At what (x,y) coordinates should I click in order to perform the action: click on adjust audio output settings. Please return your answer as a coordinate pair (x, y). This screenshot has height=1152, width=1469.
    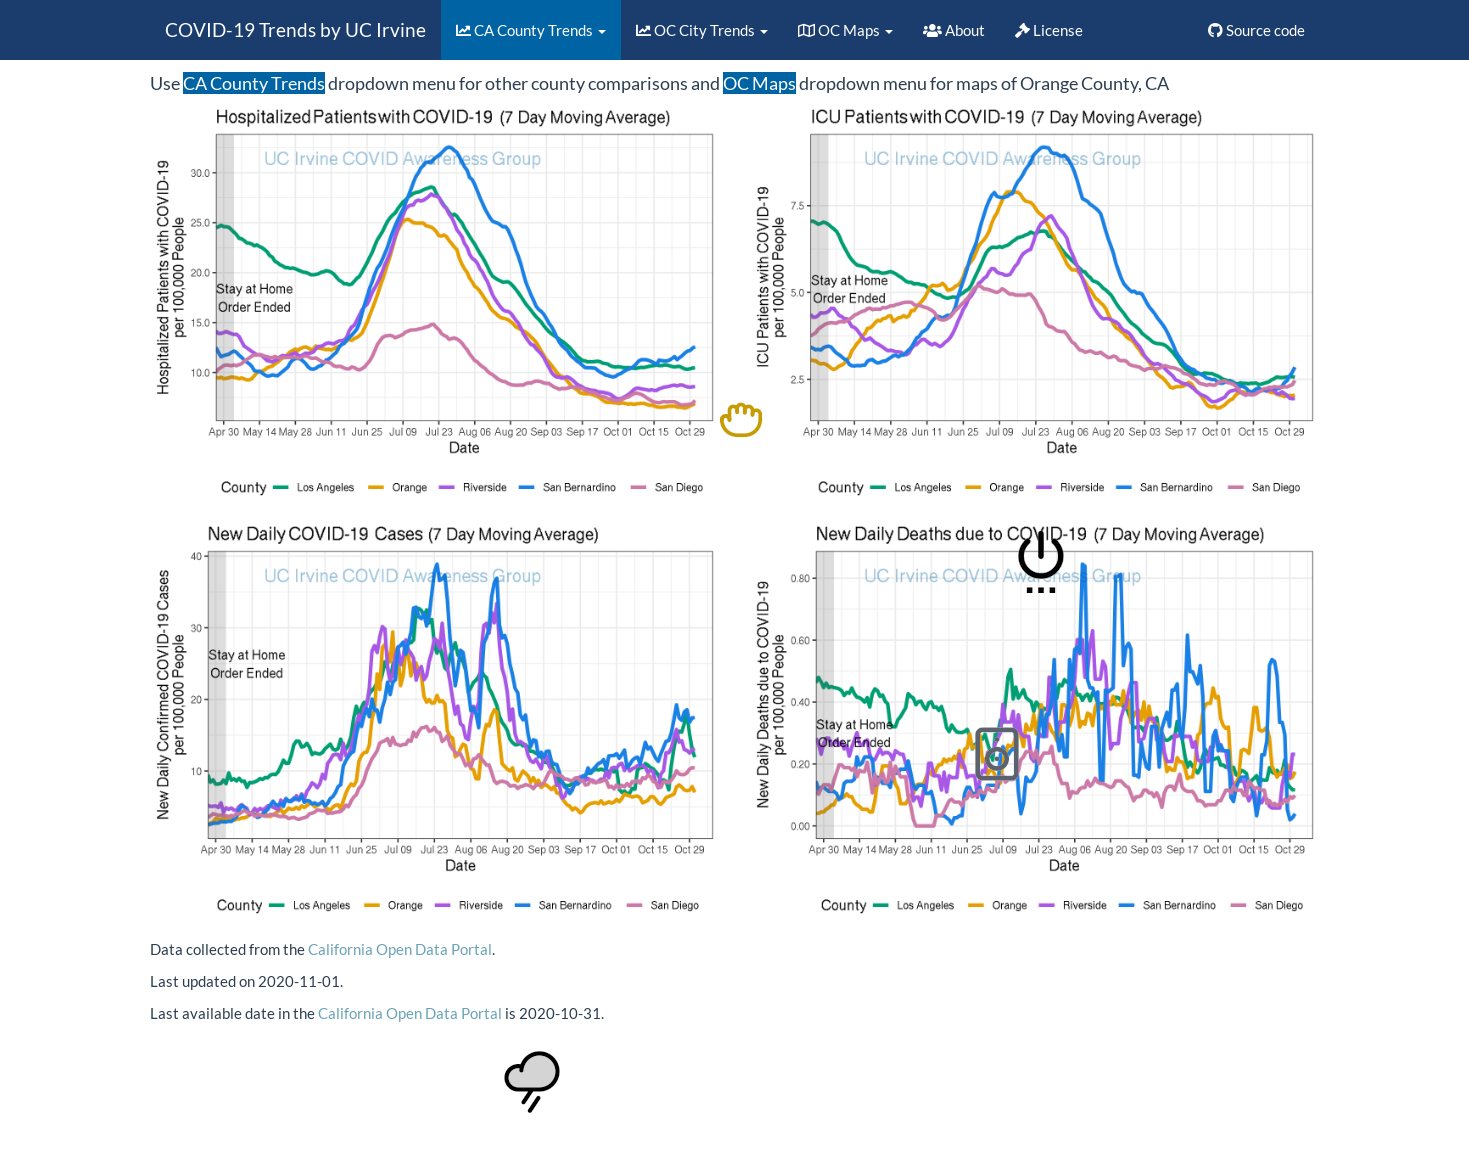
    Looking at the image, I should click on (997, 754).